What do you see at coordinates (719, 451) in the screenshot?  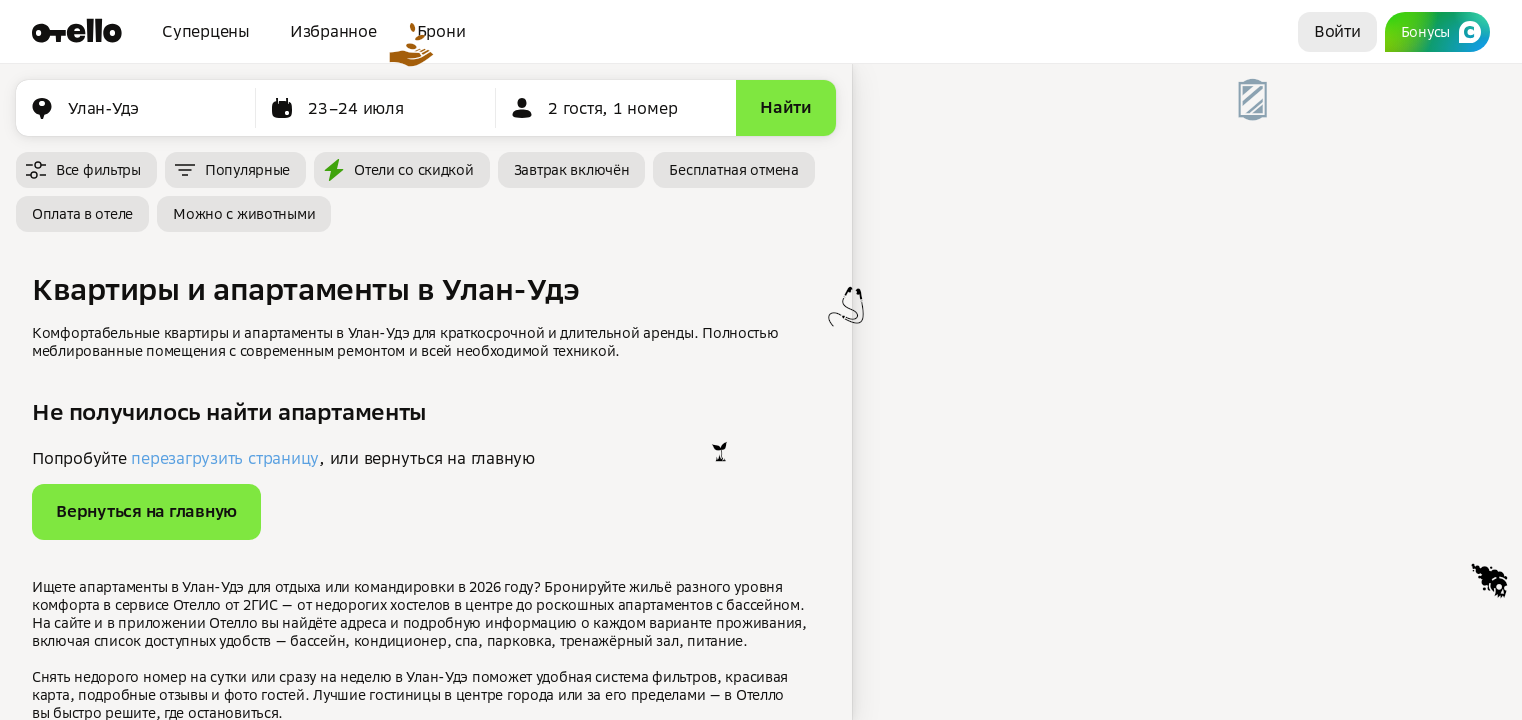 I see `start a new garden or planting activity` at bounding box center [719, 451].